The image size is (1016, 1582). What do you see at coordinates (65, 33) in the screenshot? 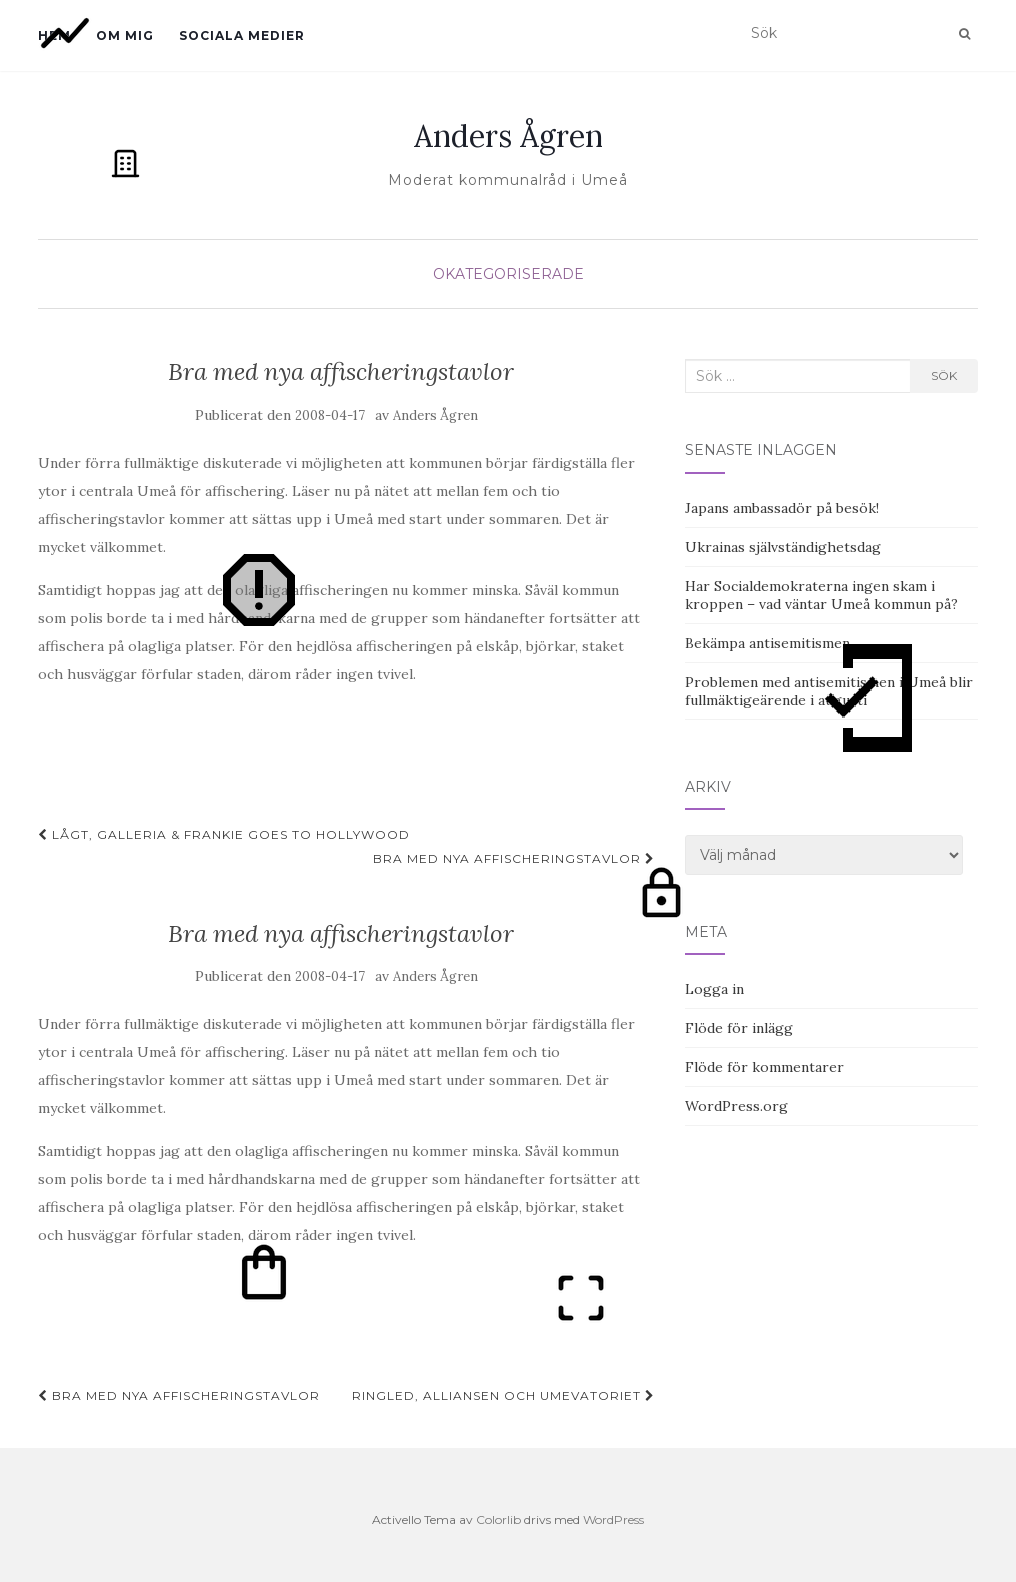
I see `view analytics or statistics` at bounding box center [65, 33].